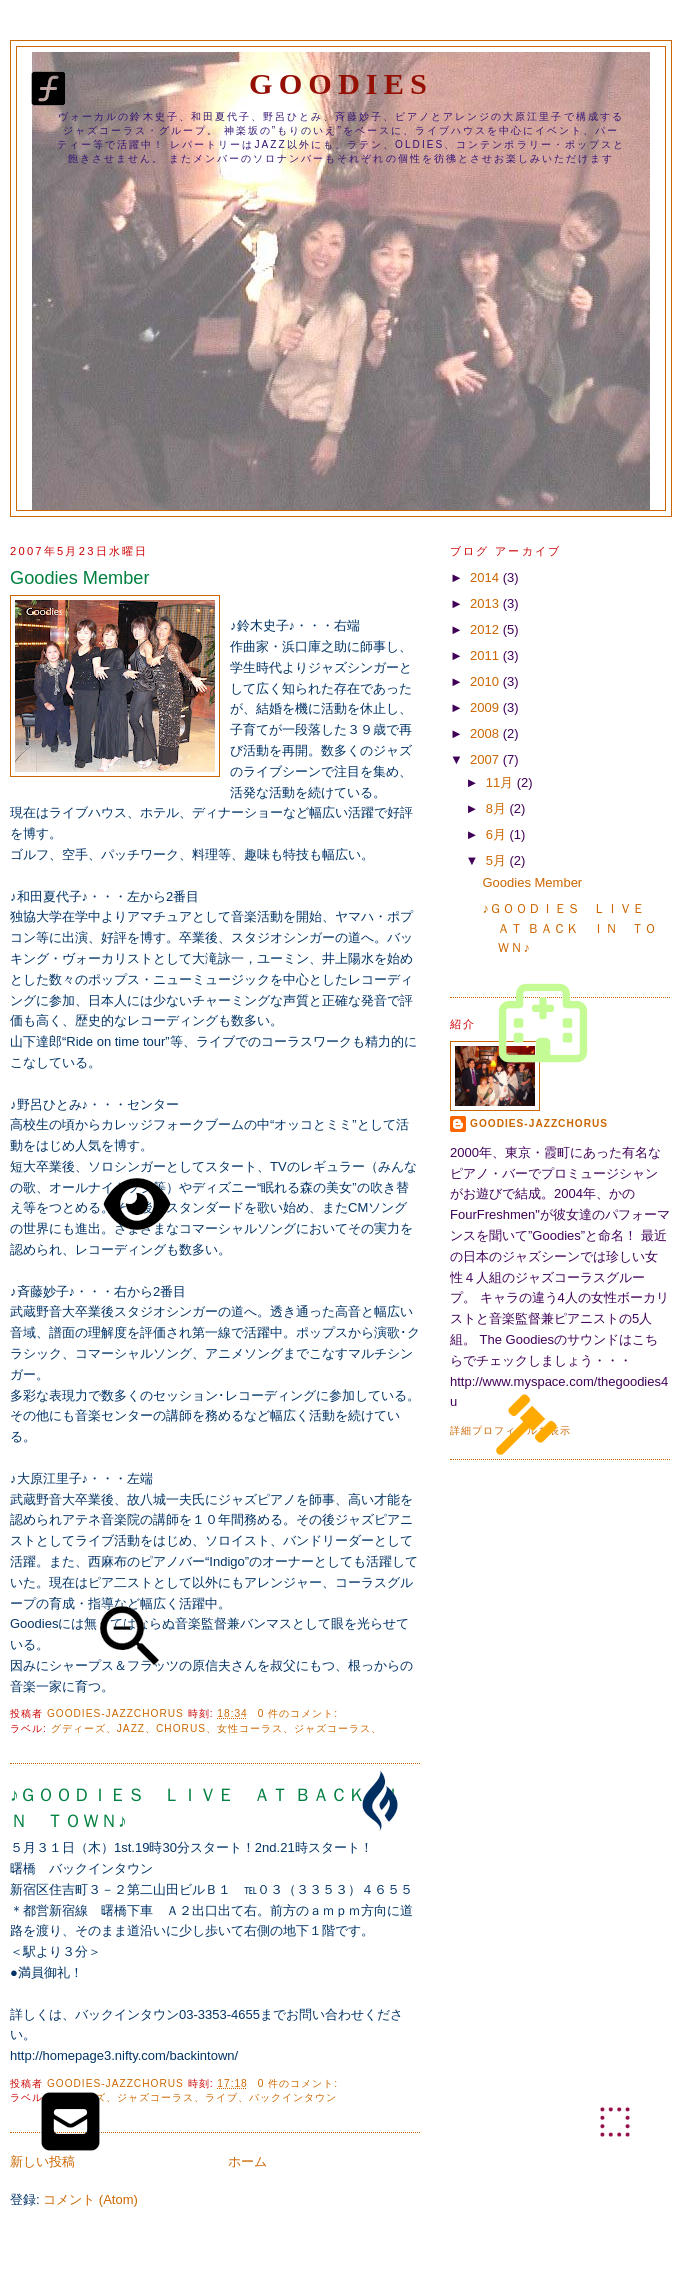  Describe the element at coordinates (70, 2121) in the screenshot. I see `open your email inbox` at that location.